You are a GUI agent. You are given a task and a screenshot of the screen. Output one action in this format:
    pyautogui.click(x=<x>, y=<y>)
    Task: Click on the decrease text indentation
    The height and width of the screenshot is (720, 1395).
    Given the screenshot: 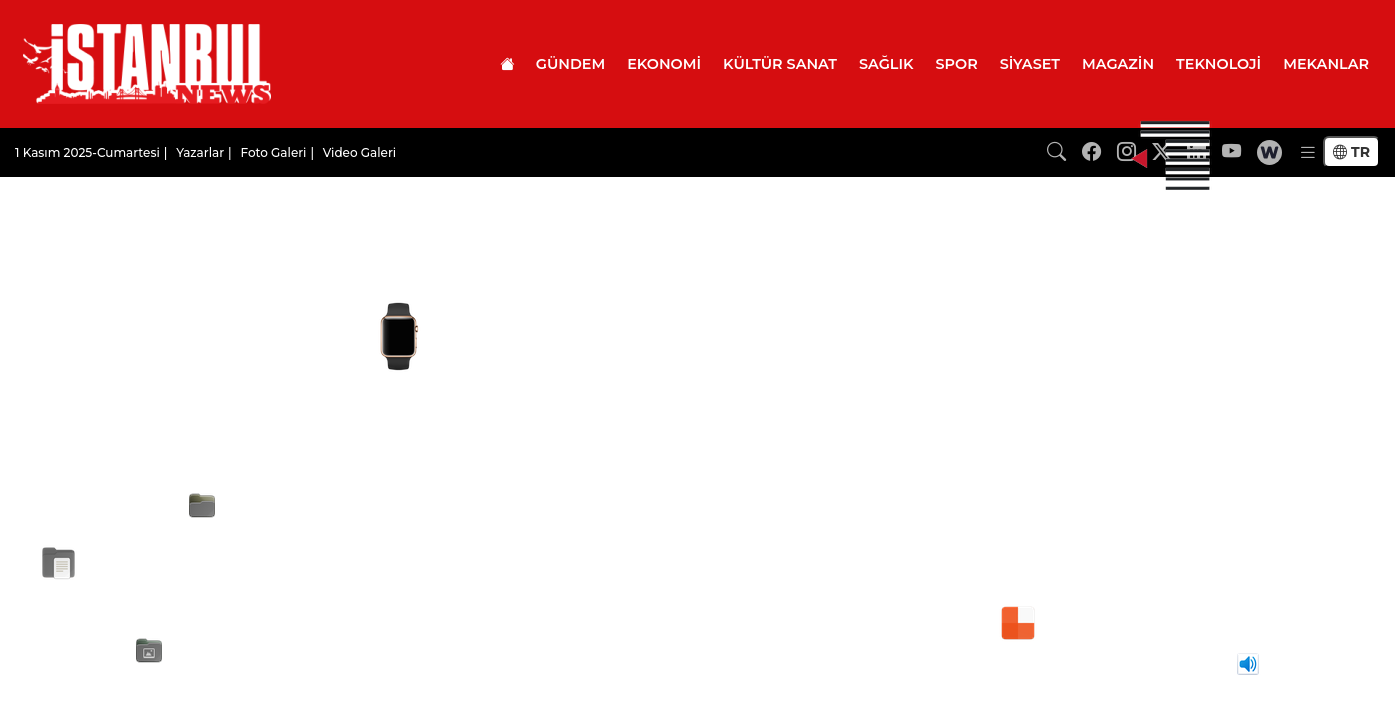 What is the action you would take?
    pyautogui.click(x=1172, y=157)
    